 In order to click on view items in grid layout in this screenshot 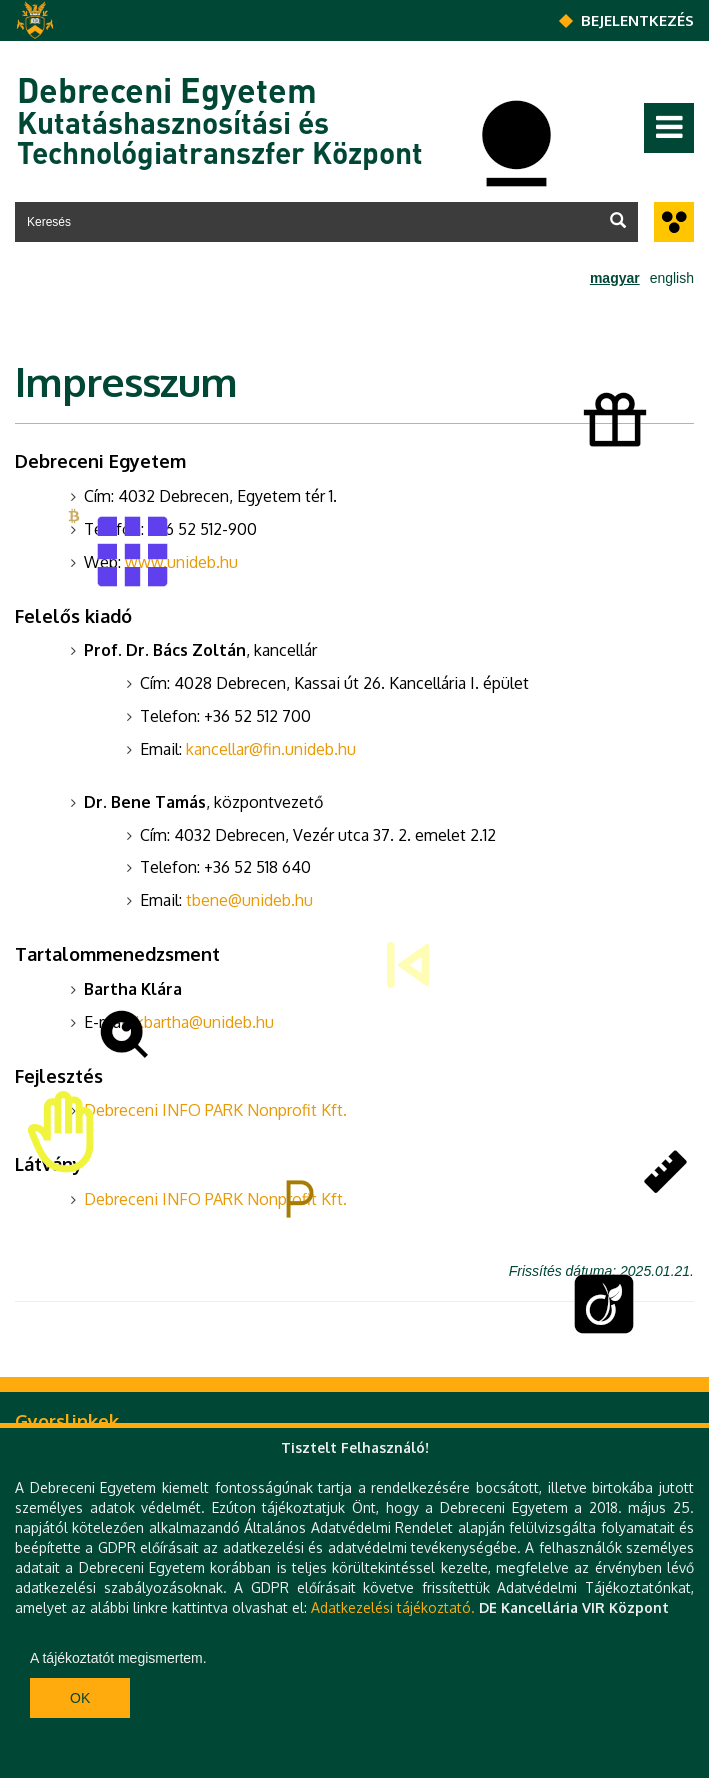, I will do `click(132, 551)`.